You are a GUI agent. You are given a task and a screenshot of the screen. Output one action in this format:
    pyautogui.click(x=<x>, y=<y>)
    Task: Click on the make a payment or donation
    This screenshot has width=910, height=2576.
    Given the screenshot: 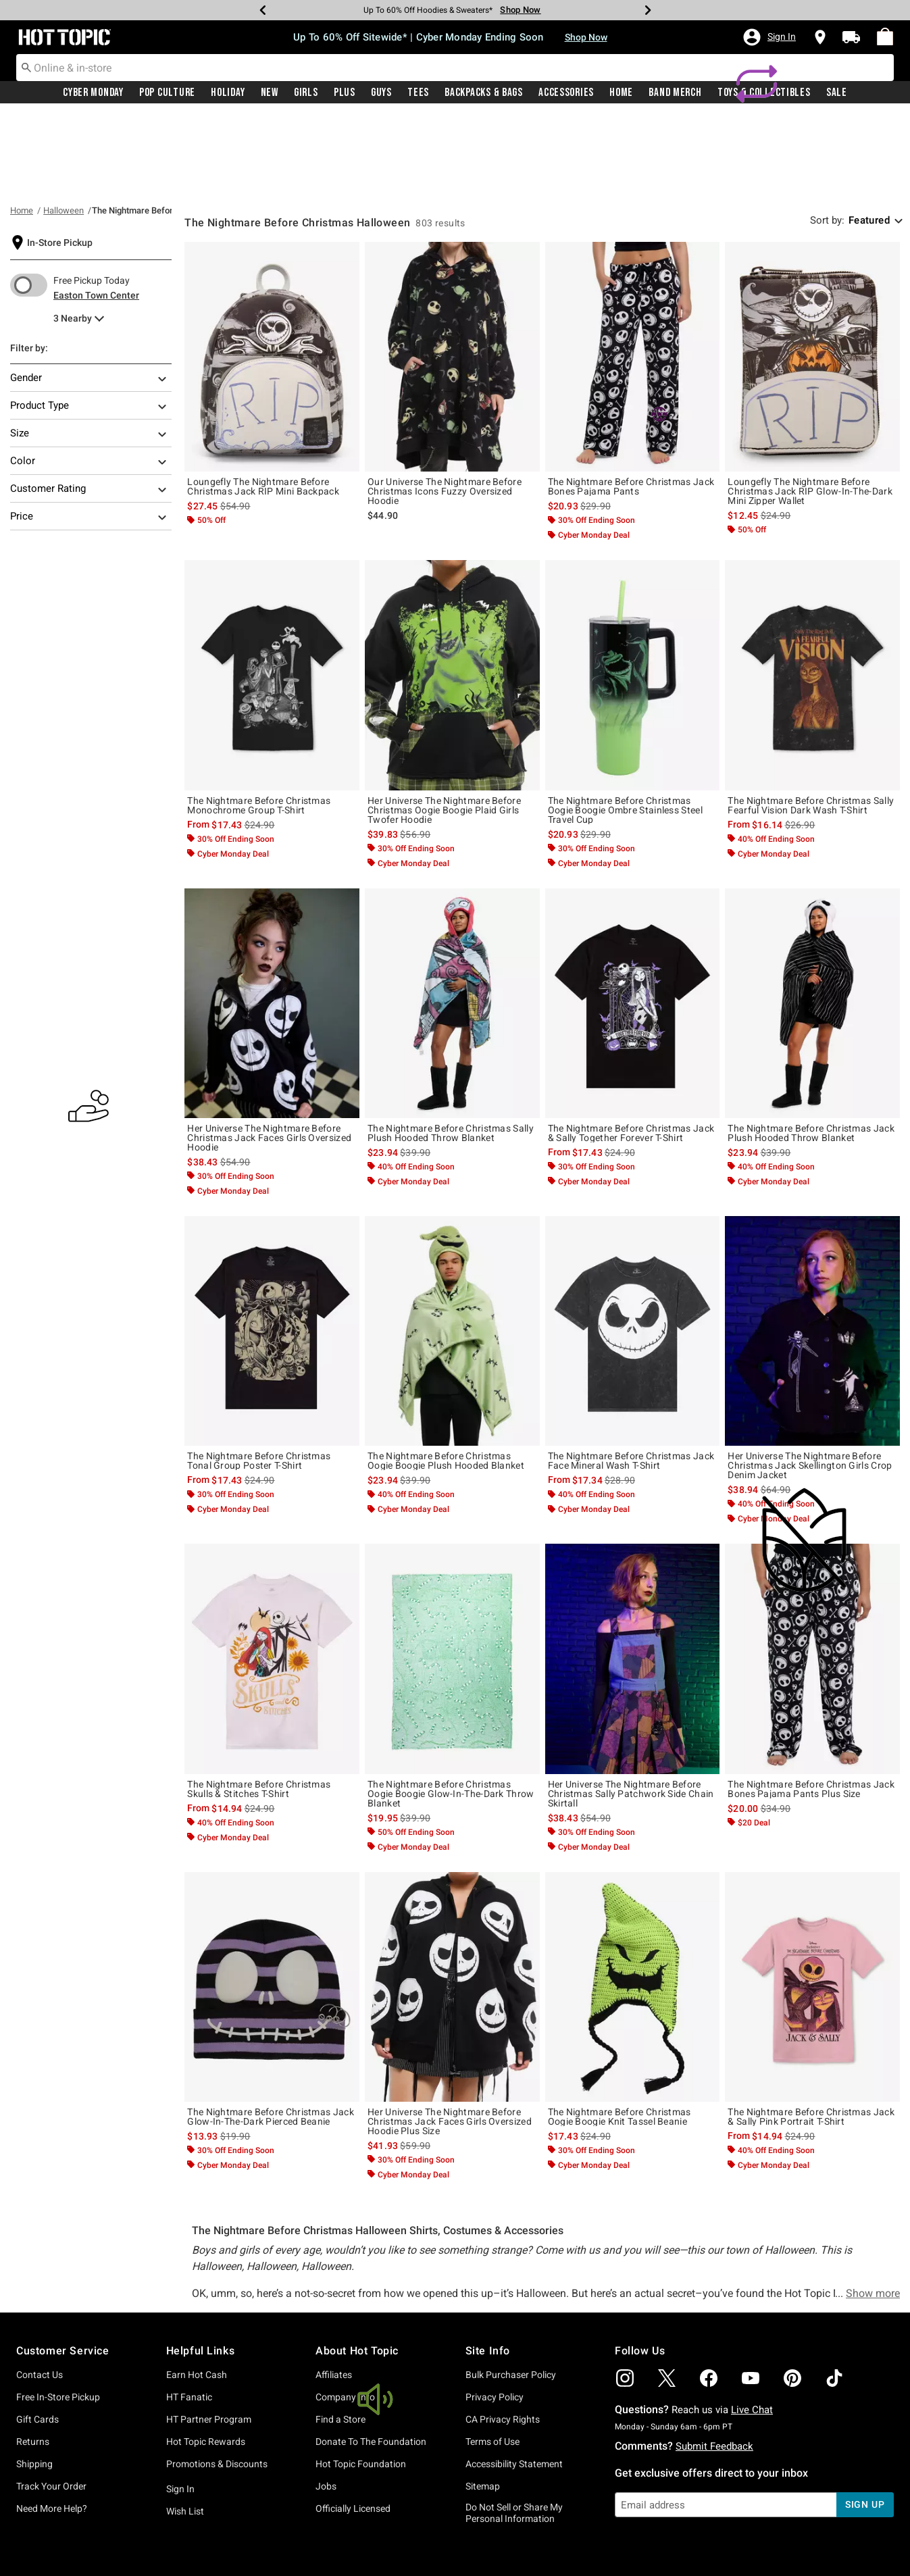 What is the action you would take?
    pyautogui.click(x=90, y=1107)
    